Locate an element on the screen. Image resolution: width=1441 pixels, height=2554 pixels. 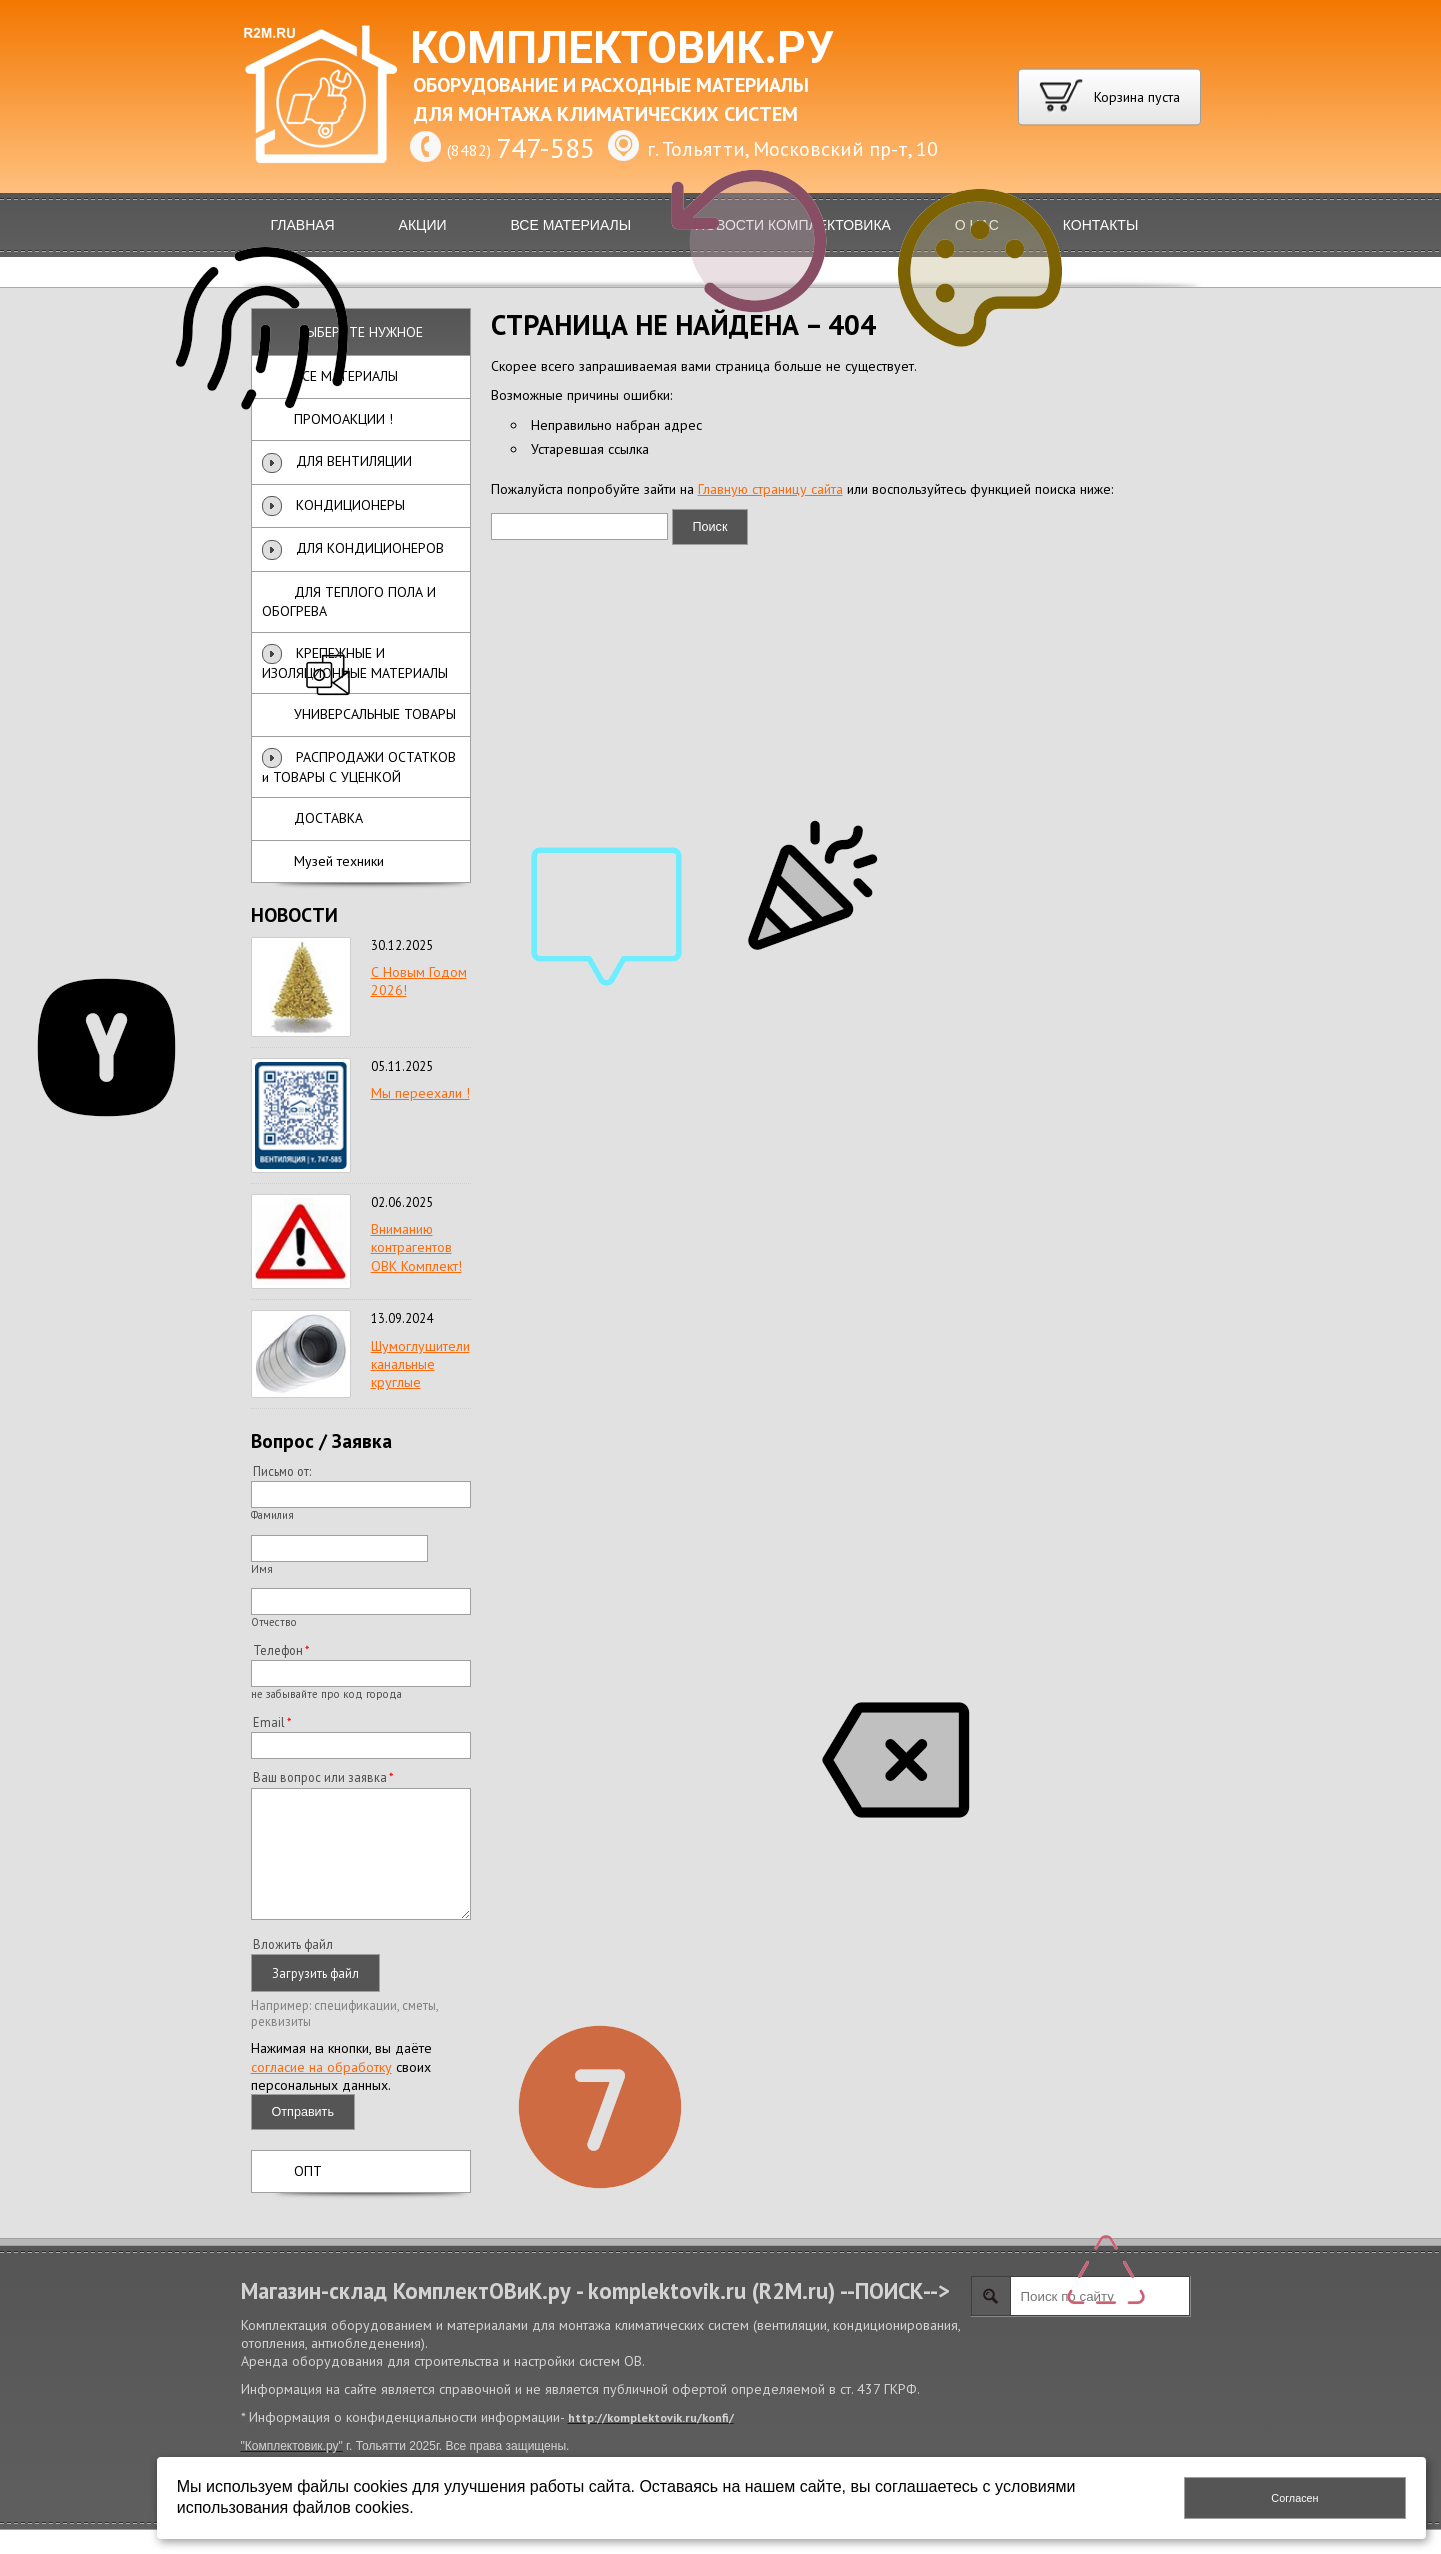
indicates step 7 in a multi-step process is located at coordinates (600, 2107).